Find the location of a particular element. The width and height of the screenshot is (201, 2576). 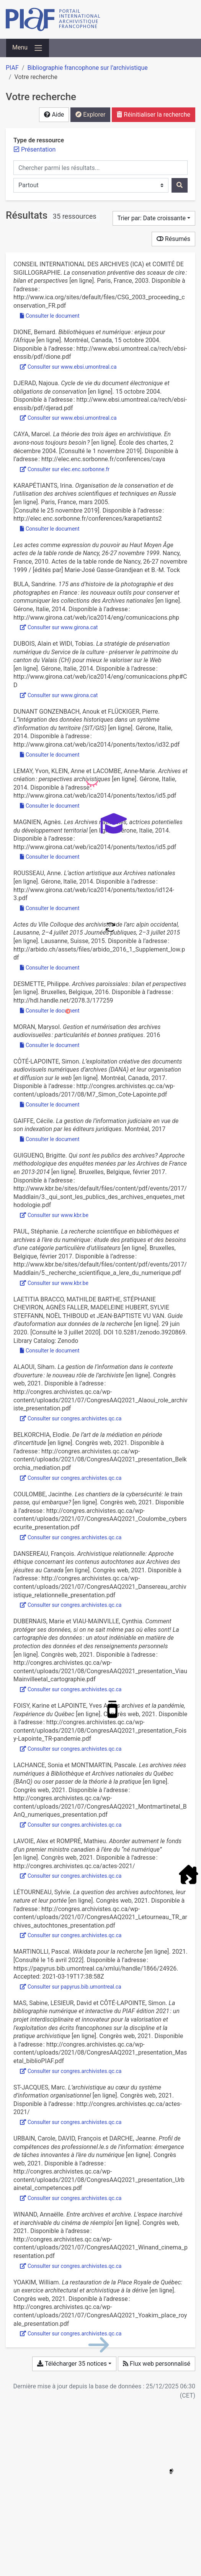

open Telegram messaging app is located at coordinates (68, 1011).